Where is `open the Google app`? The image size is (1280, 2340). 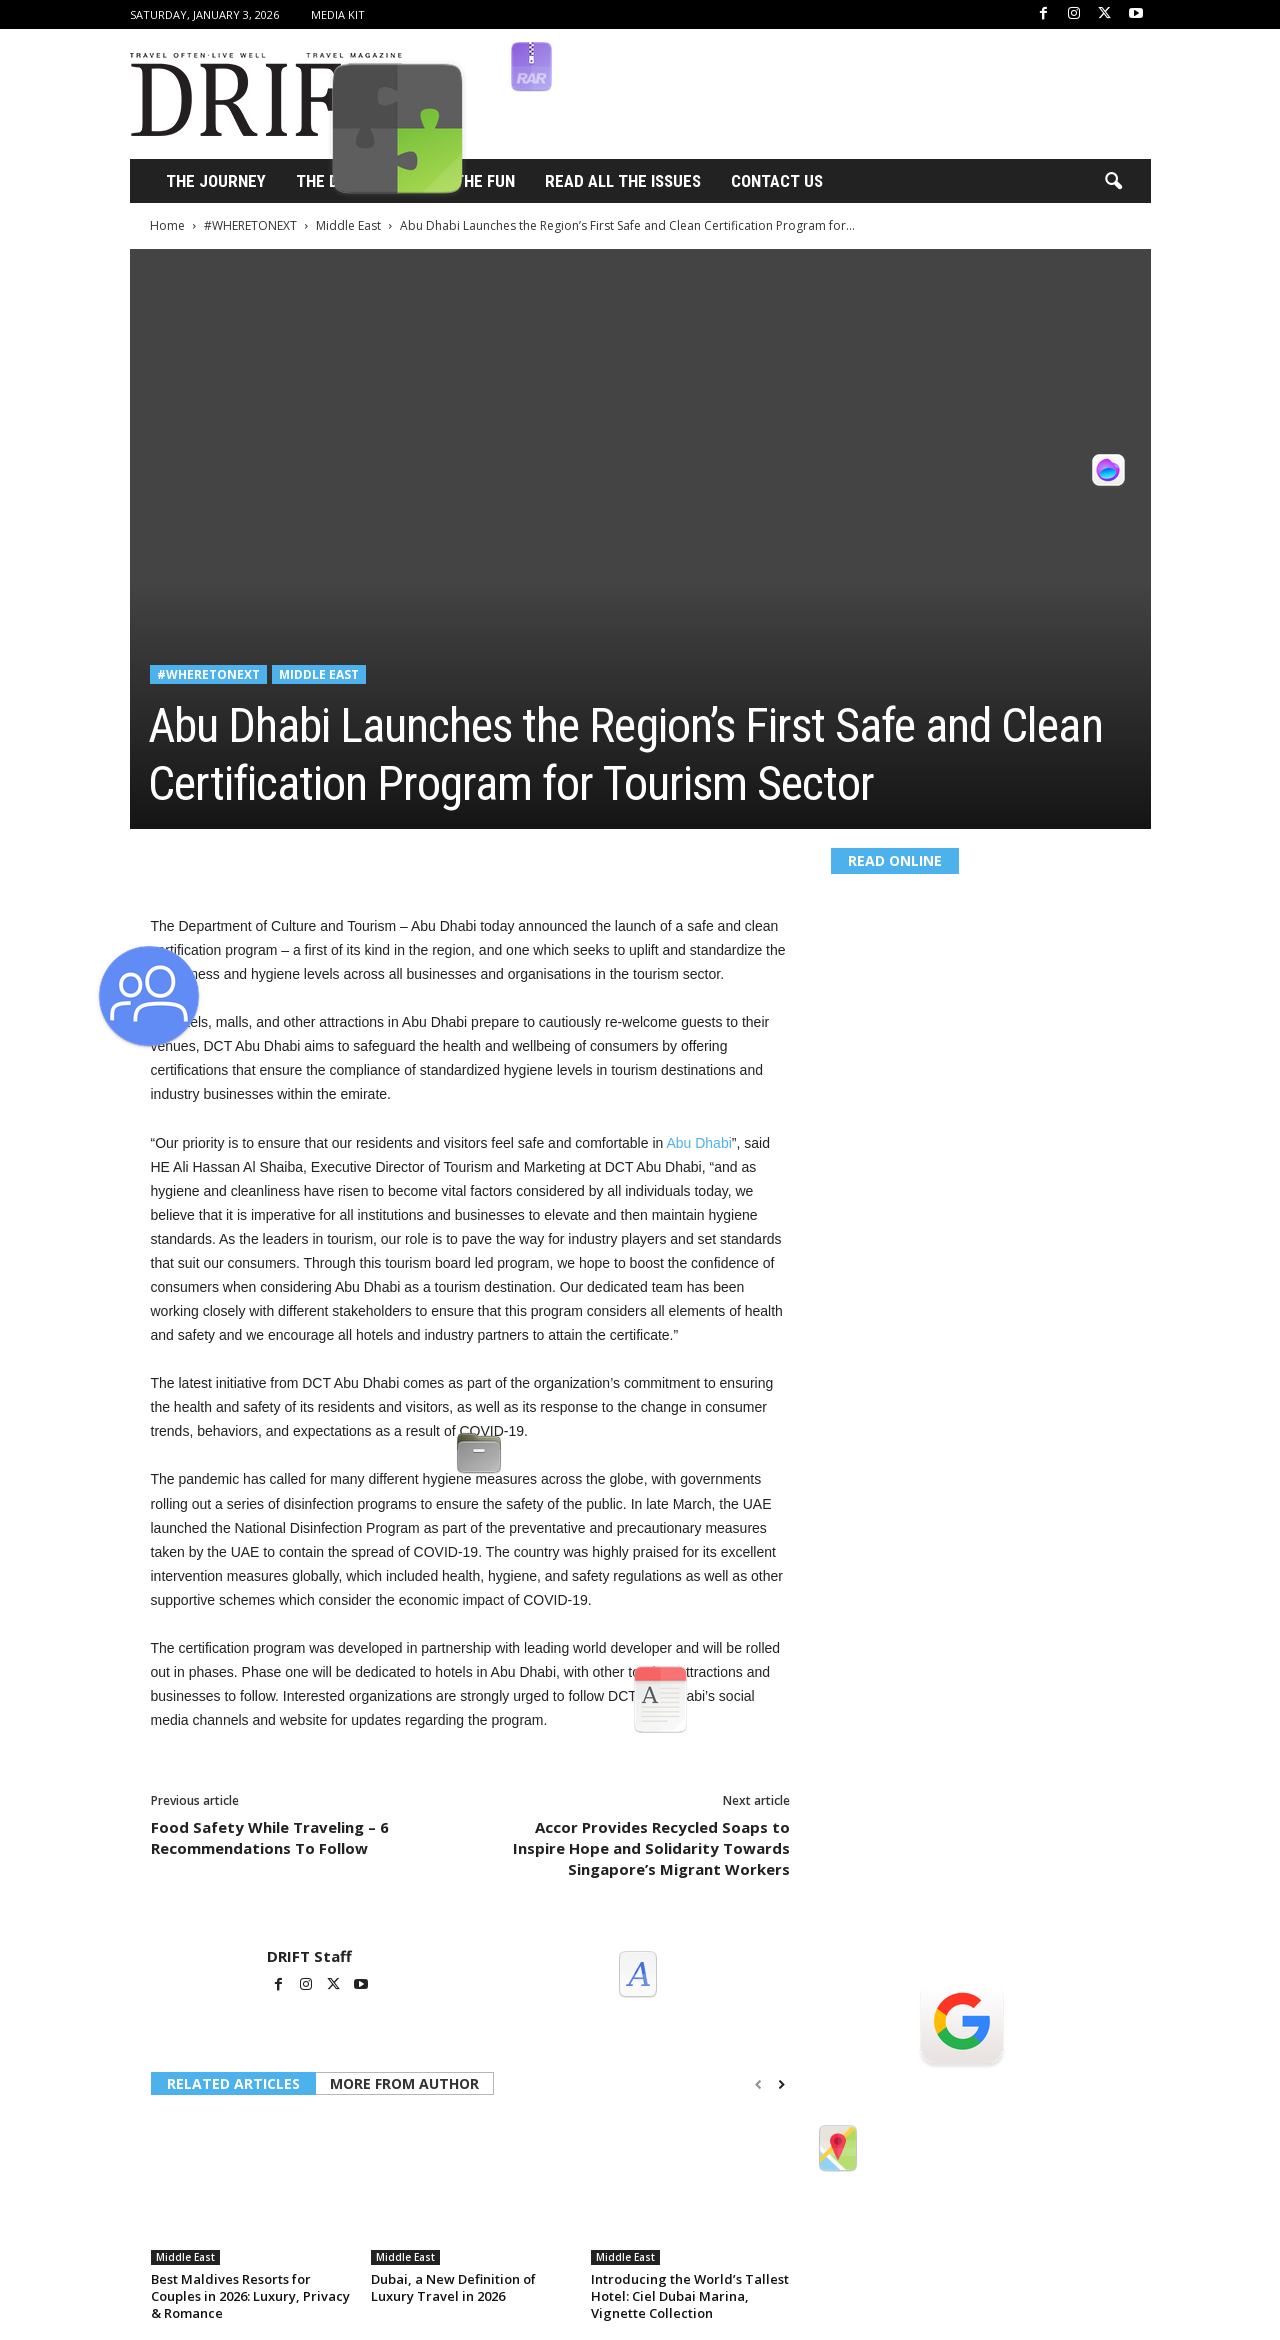
open the Google app is located at coordinates (962, 2022).